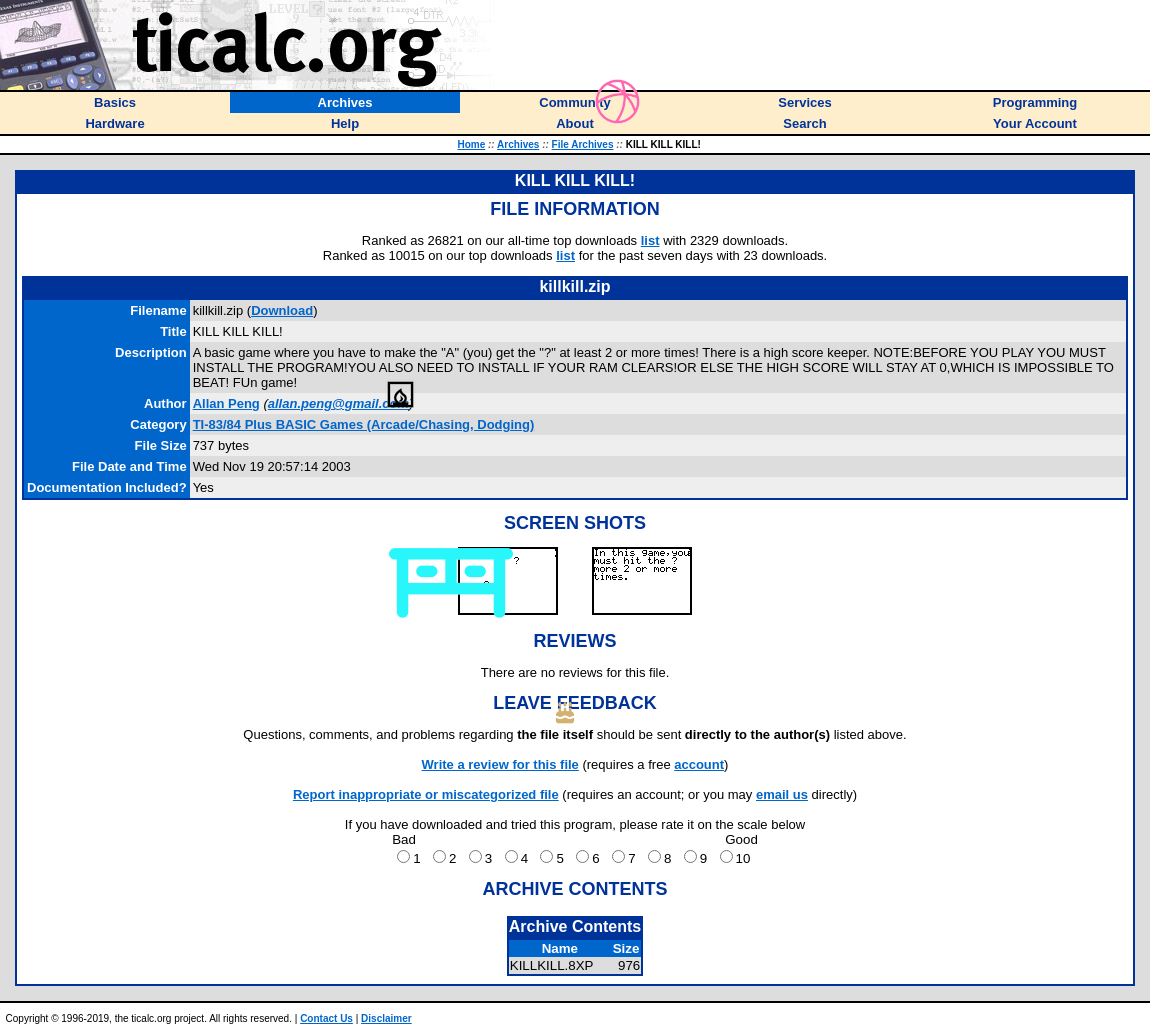 Image resolution: width=1150 pixels, height=1034 pixels. What do you see at coordinates (451, 581) in the screenshot?
I see `access workspace or desk settings` at bounding box center [451, 581].